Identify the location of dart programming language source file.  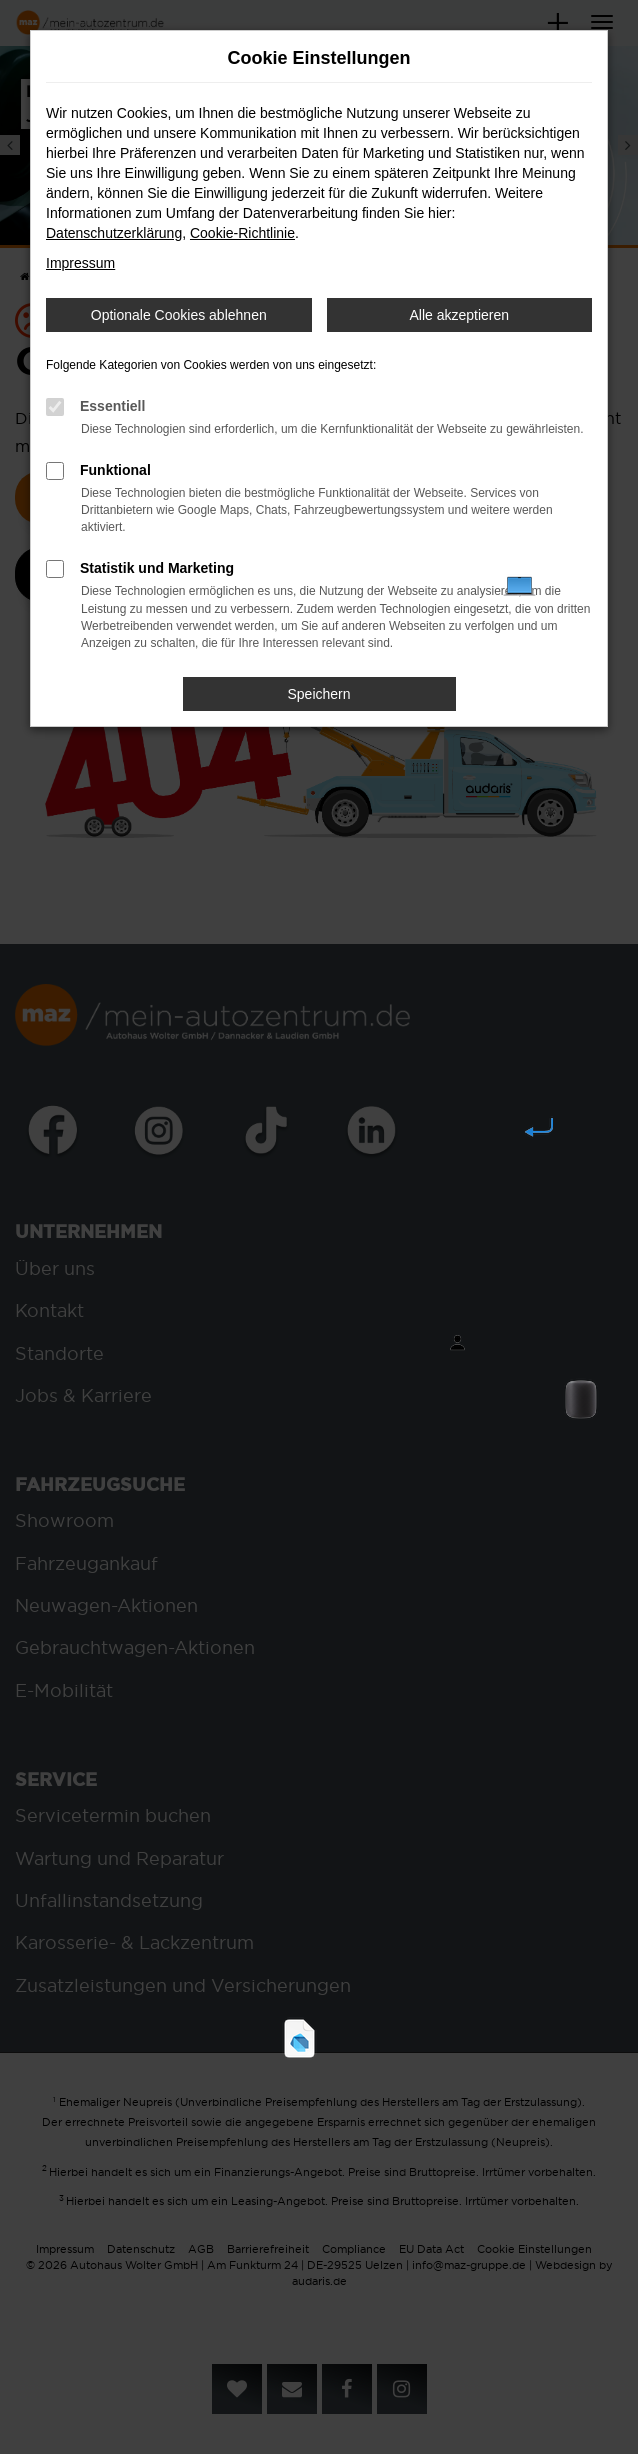
(299, 2038).